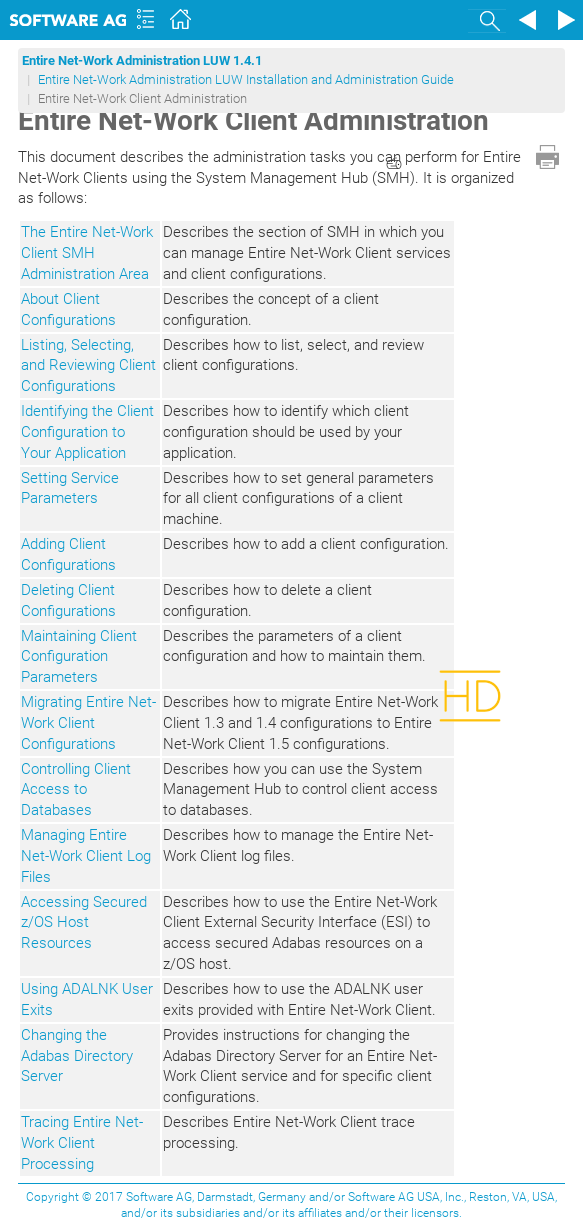  I want to click on view activity log or history, so click(394, 164).